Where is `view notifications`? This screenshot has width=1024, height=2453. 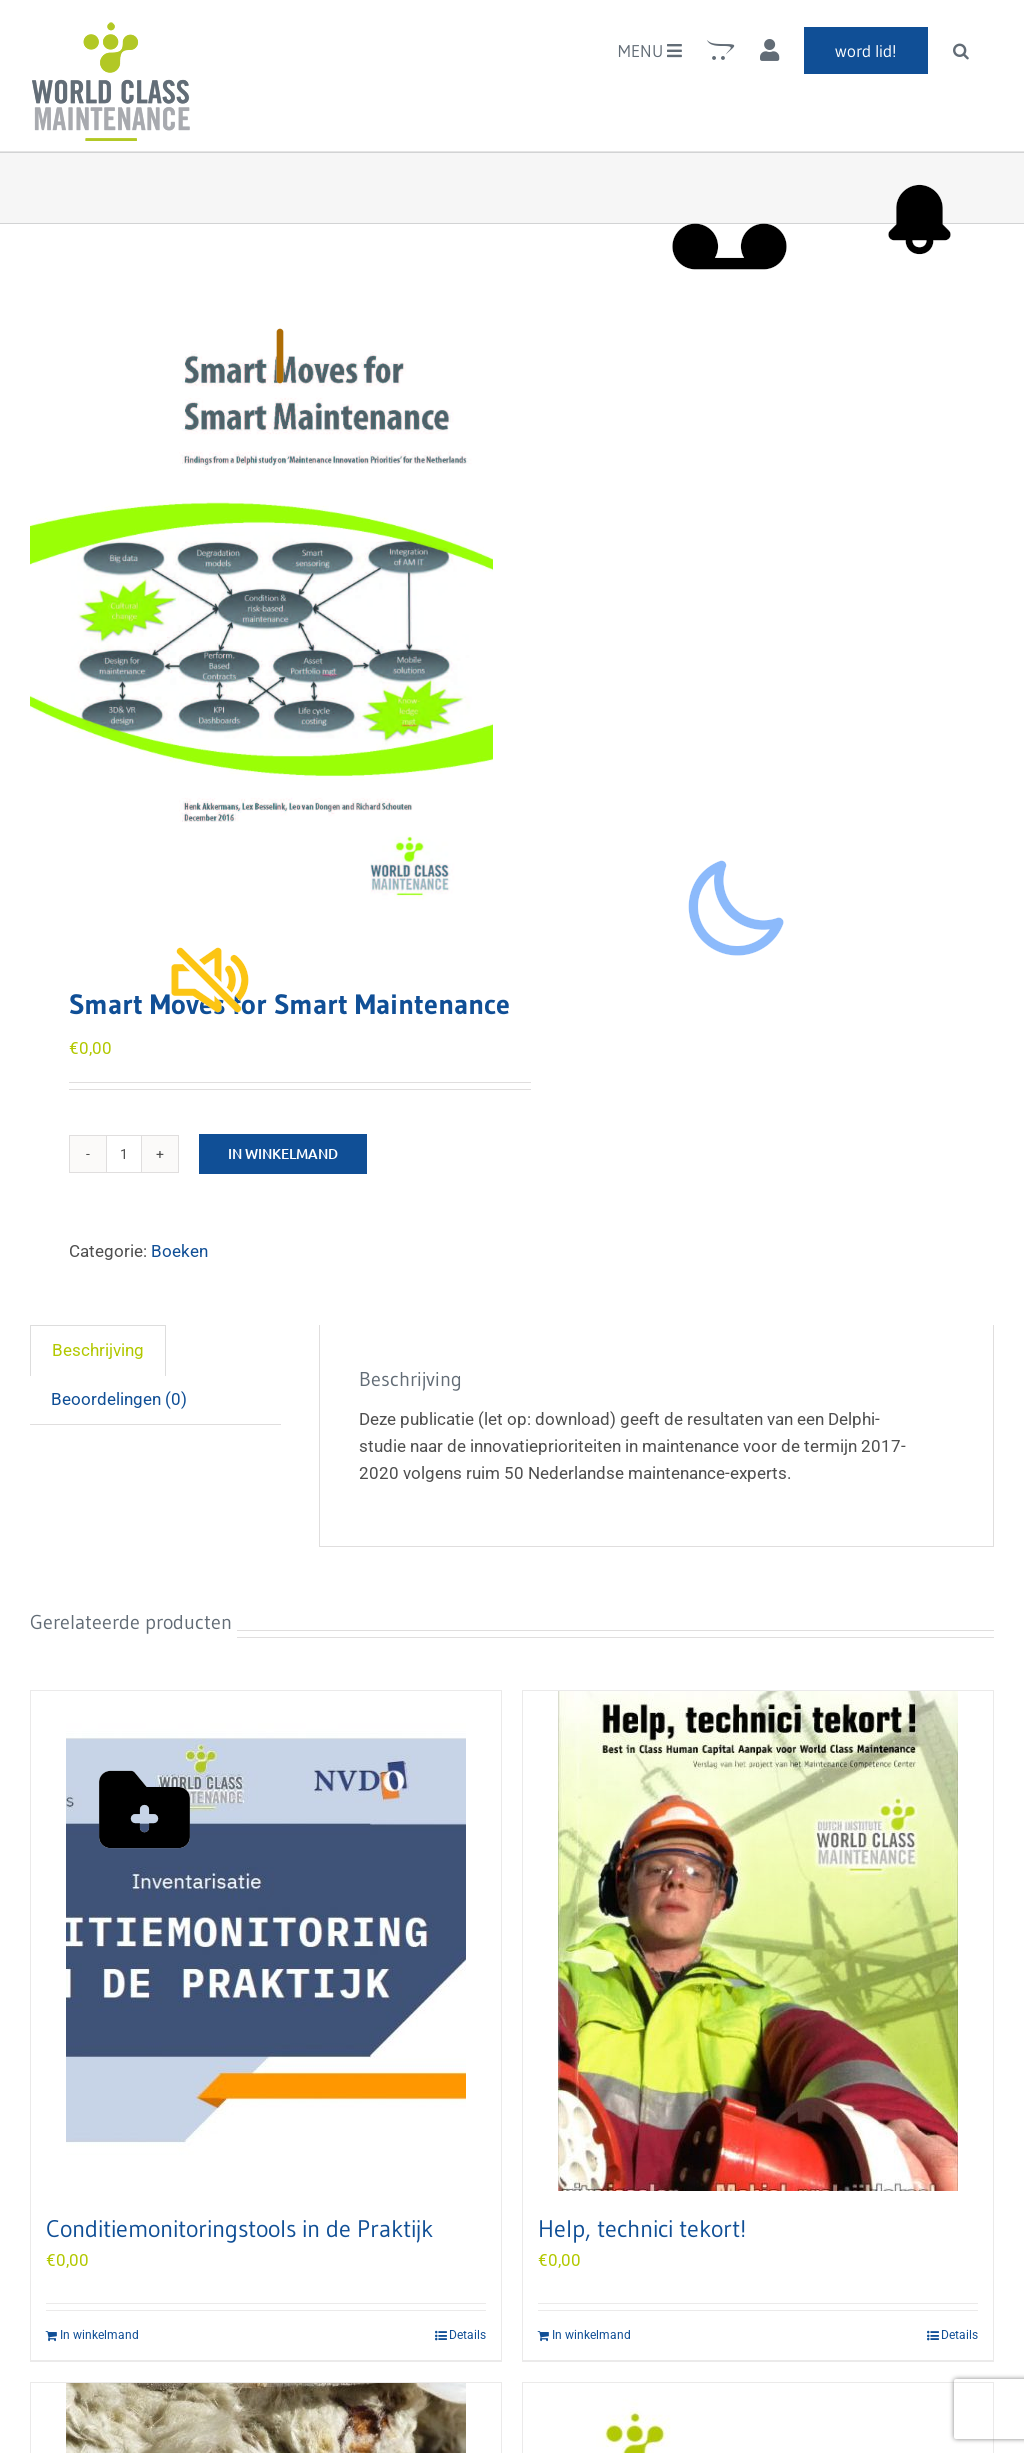 view notifications is located at coordinates (919, 219).